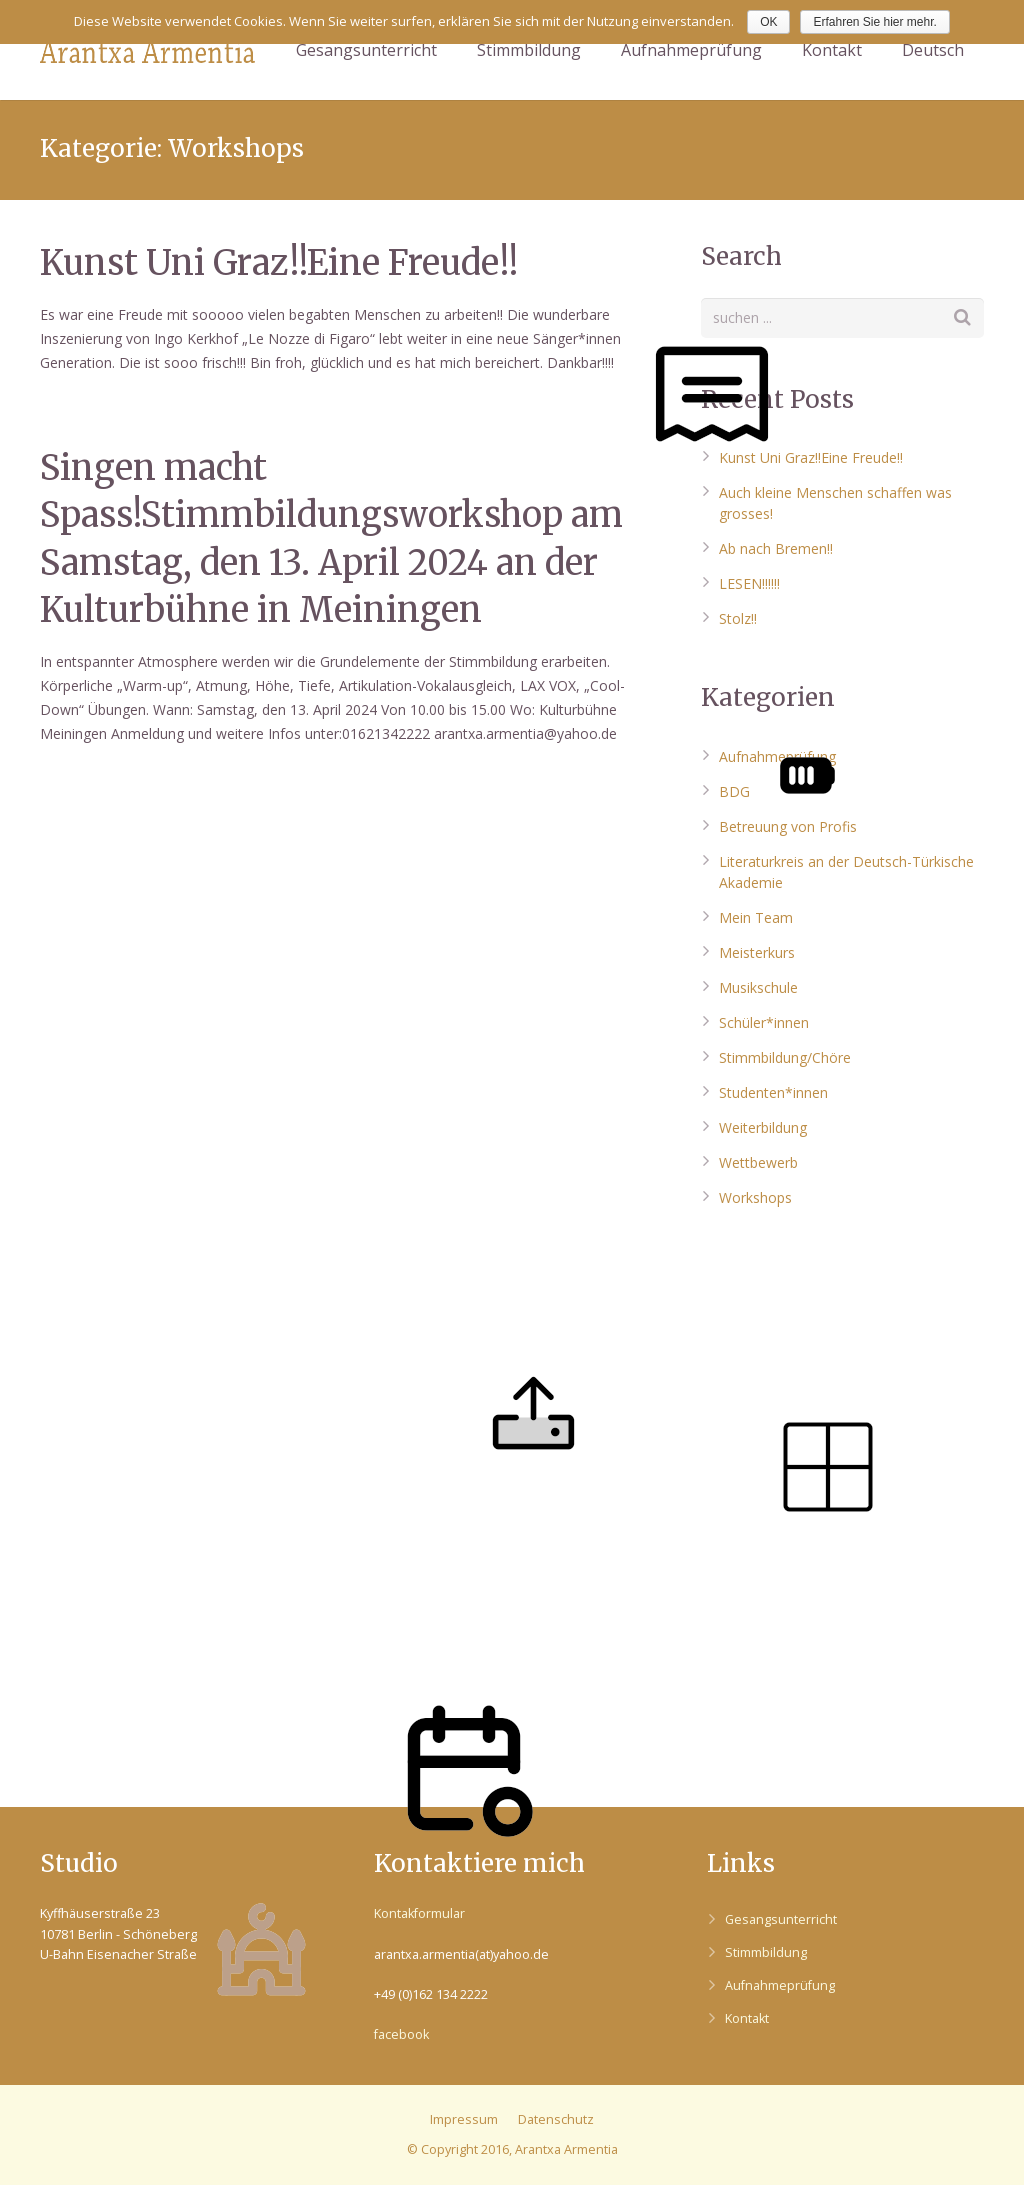 This screenshot has height=2185, width=1024. Describe the element at coordinates (828, 1467) in the screenshot. I see `switch to grid view` at that location.